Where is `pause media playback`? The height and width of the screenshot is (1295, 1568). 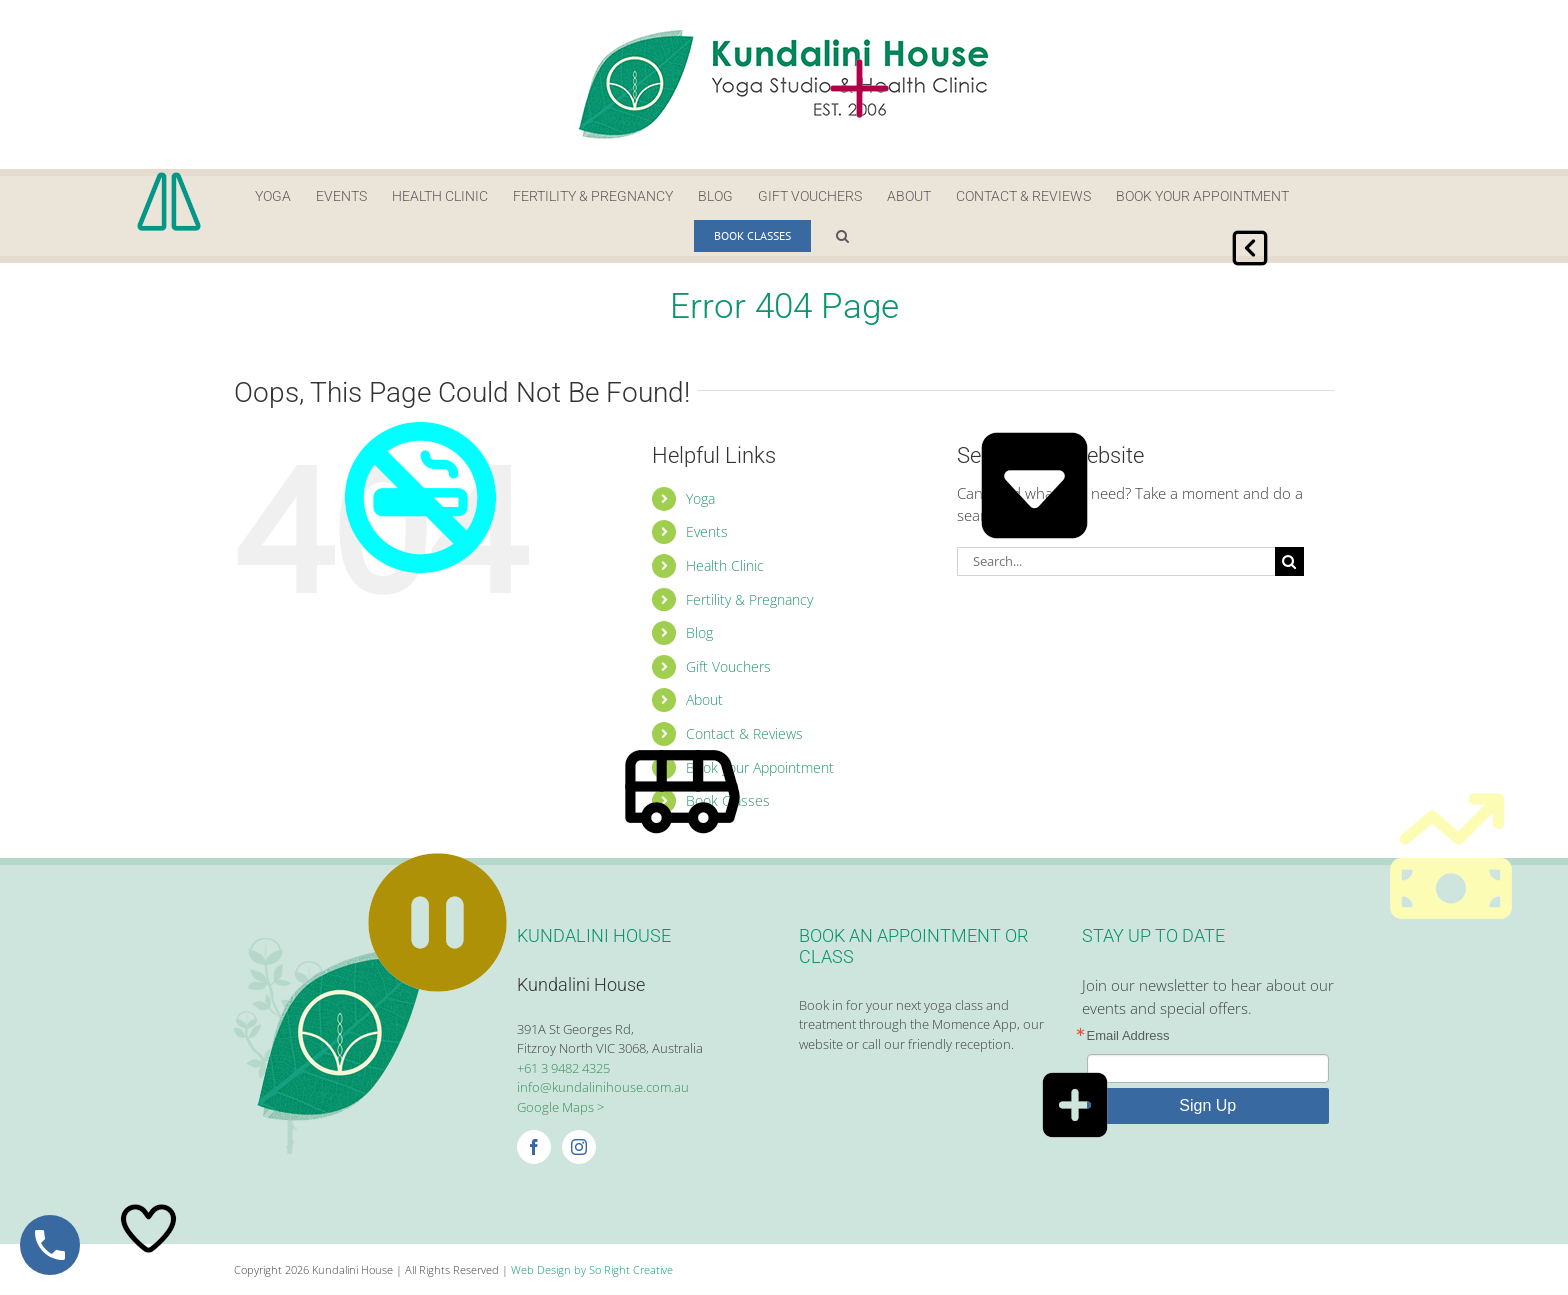 pause media playback is located at coordinates (437, 922).